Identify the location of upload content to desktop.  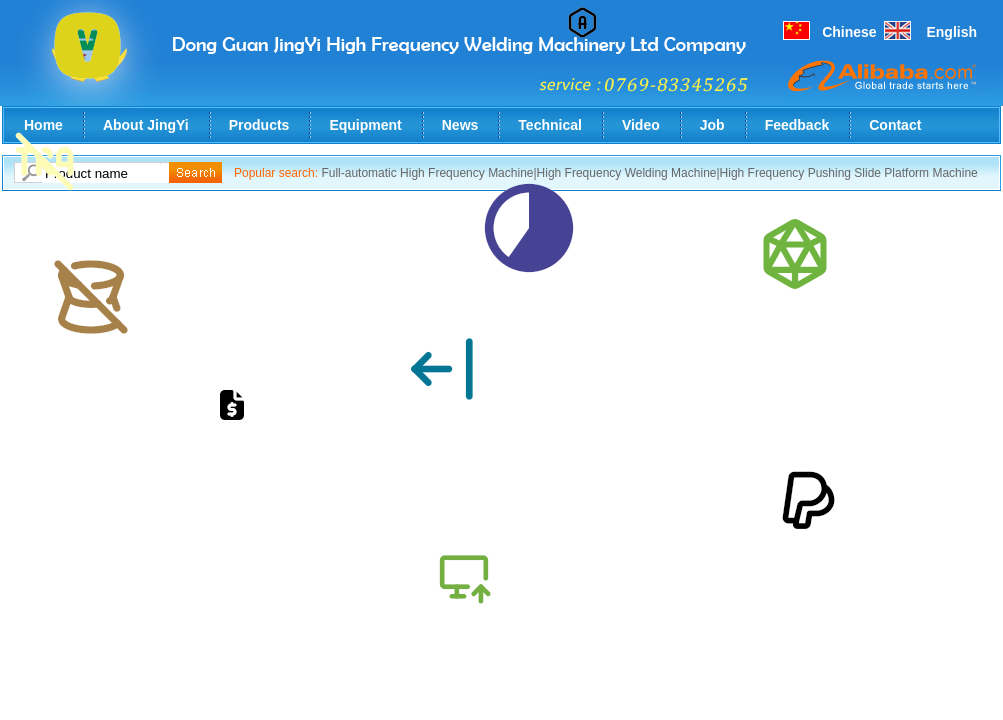
(464, 577).